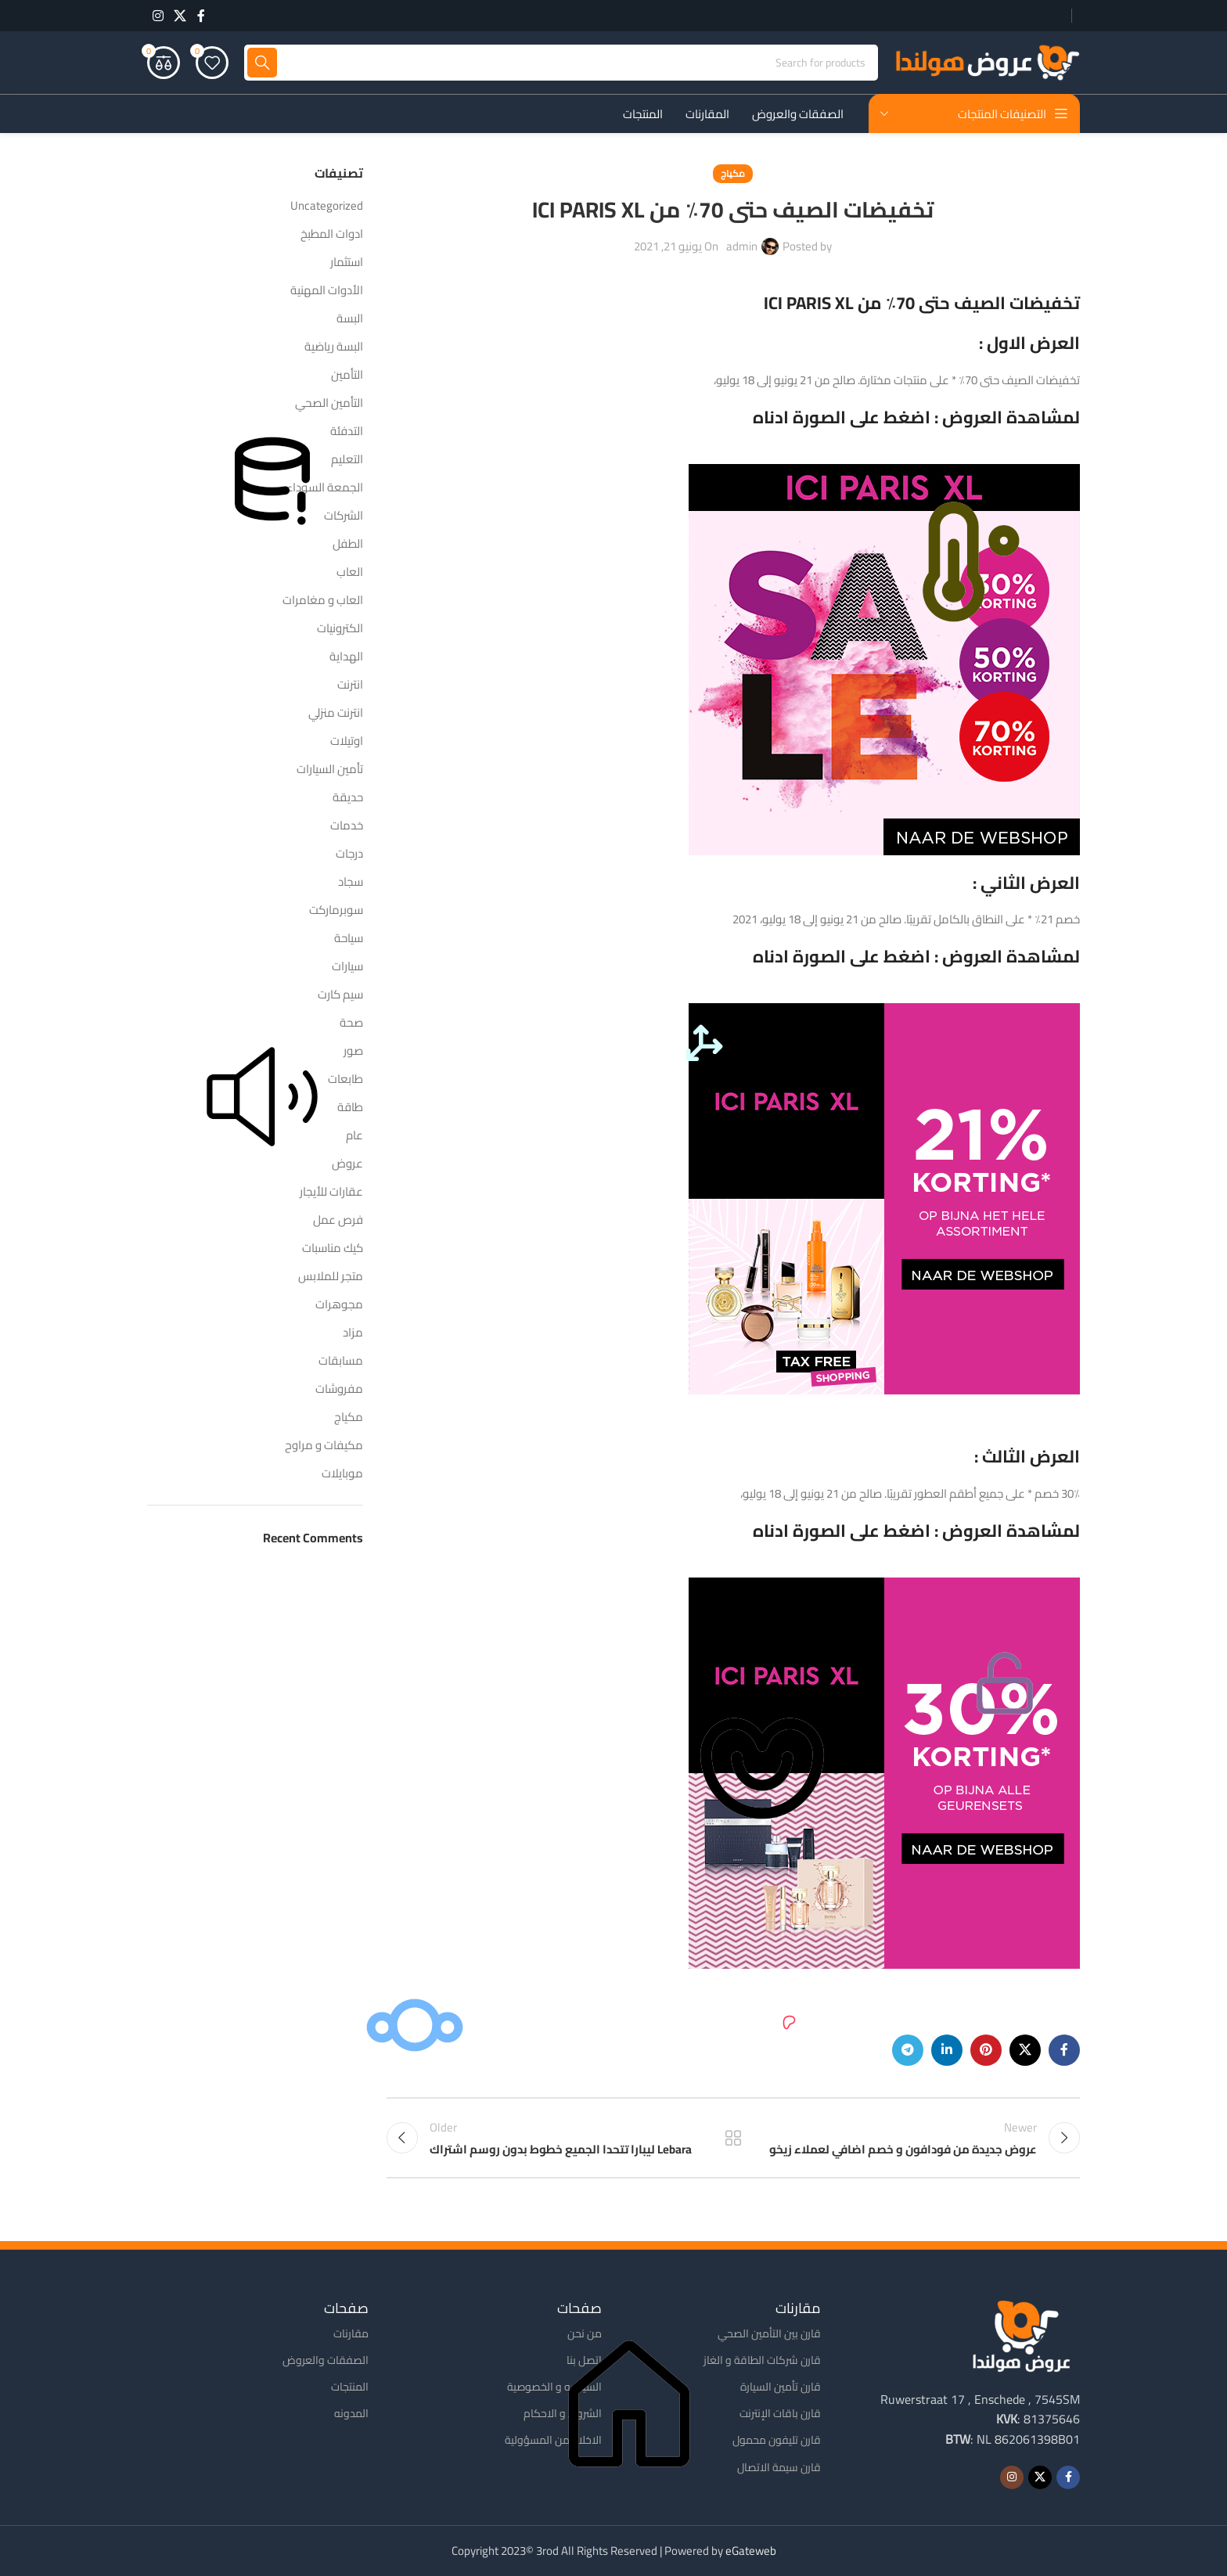 The height and width of the screenshot is (2576, 1227). Describe the element at coordinates (629, 2406) in the screenshot. I see `navigate to home screen` at that location.